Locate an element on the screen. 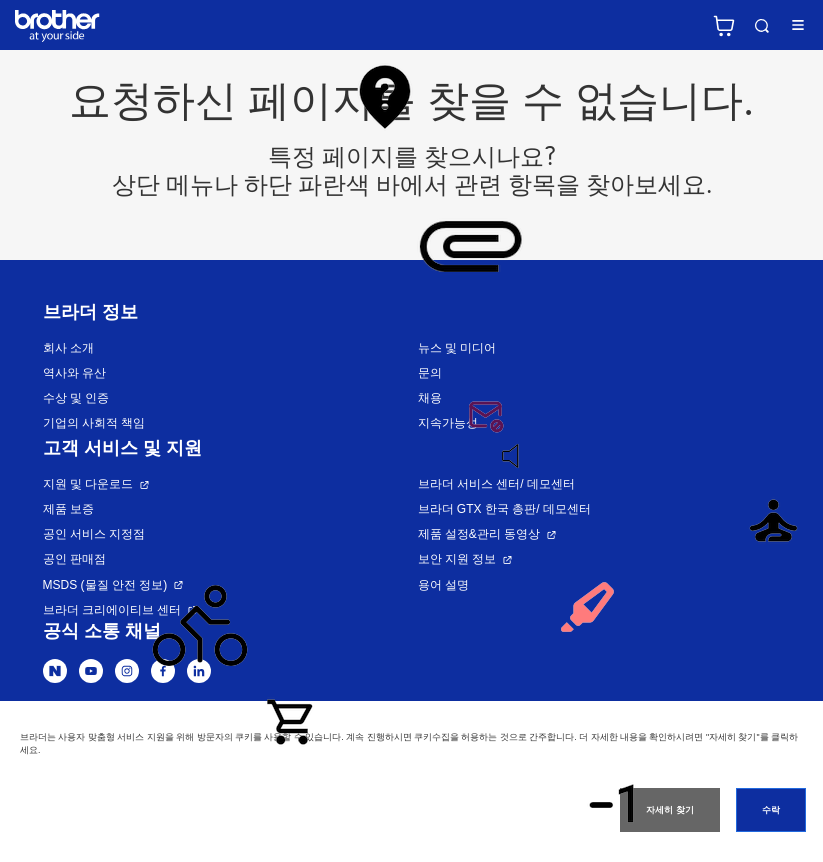  select cycling as transportation mode is located at coordinates (200, 629).